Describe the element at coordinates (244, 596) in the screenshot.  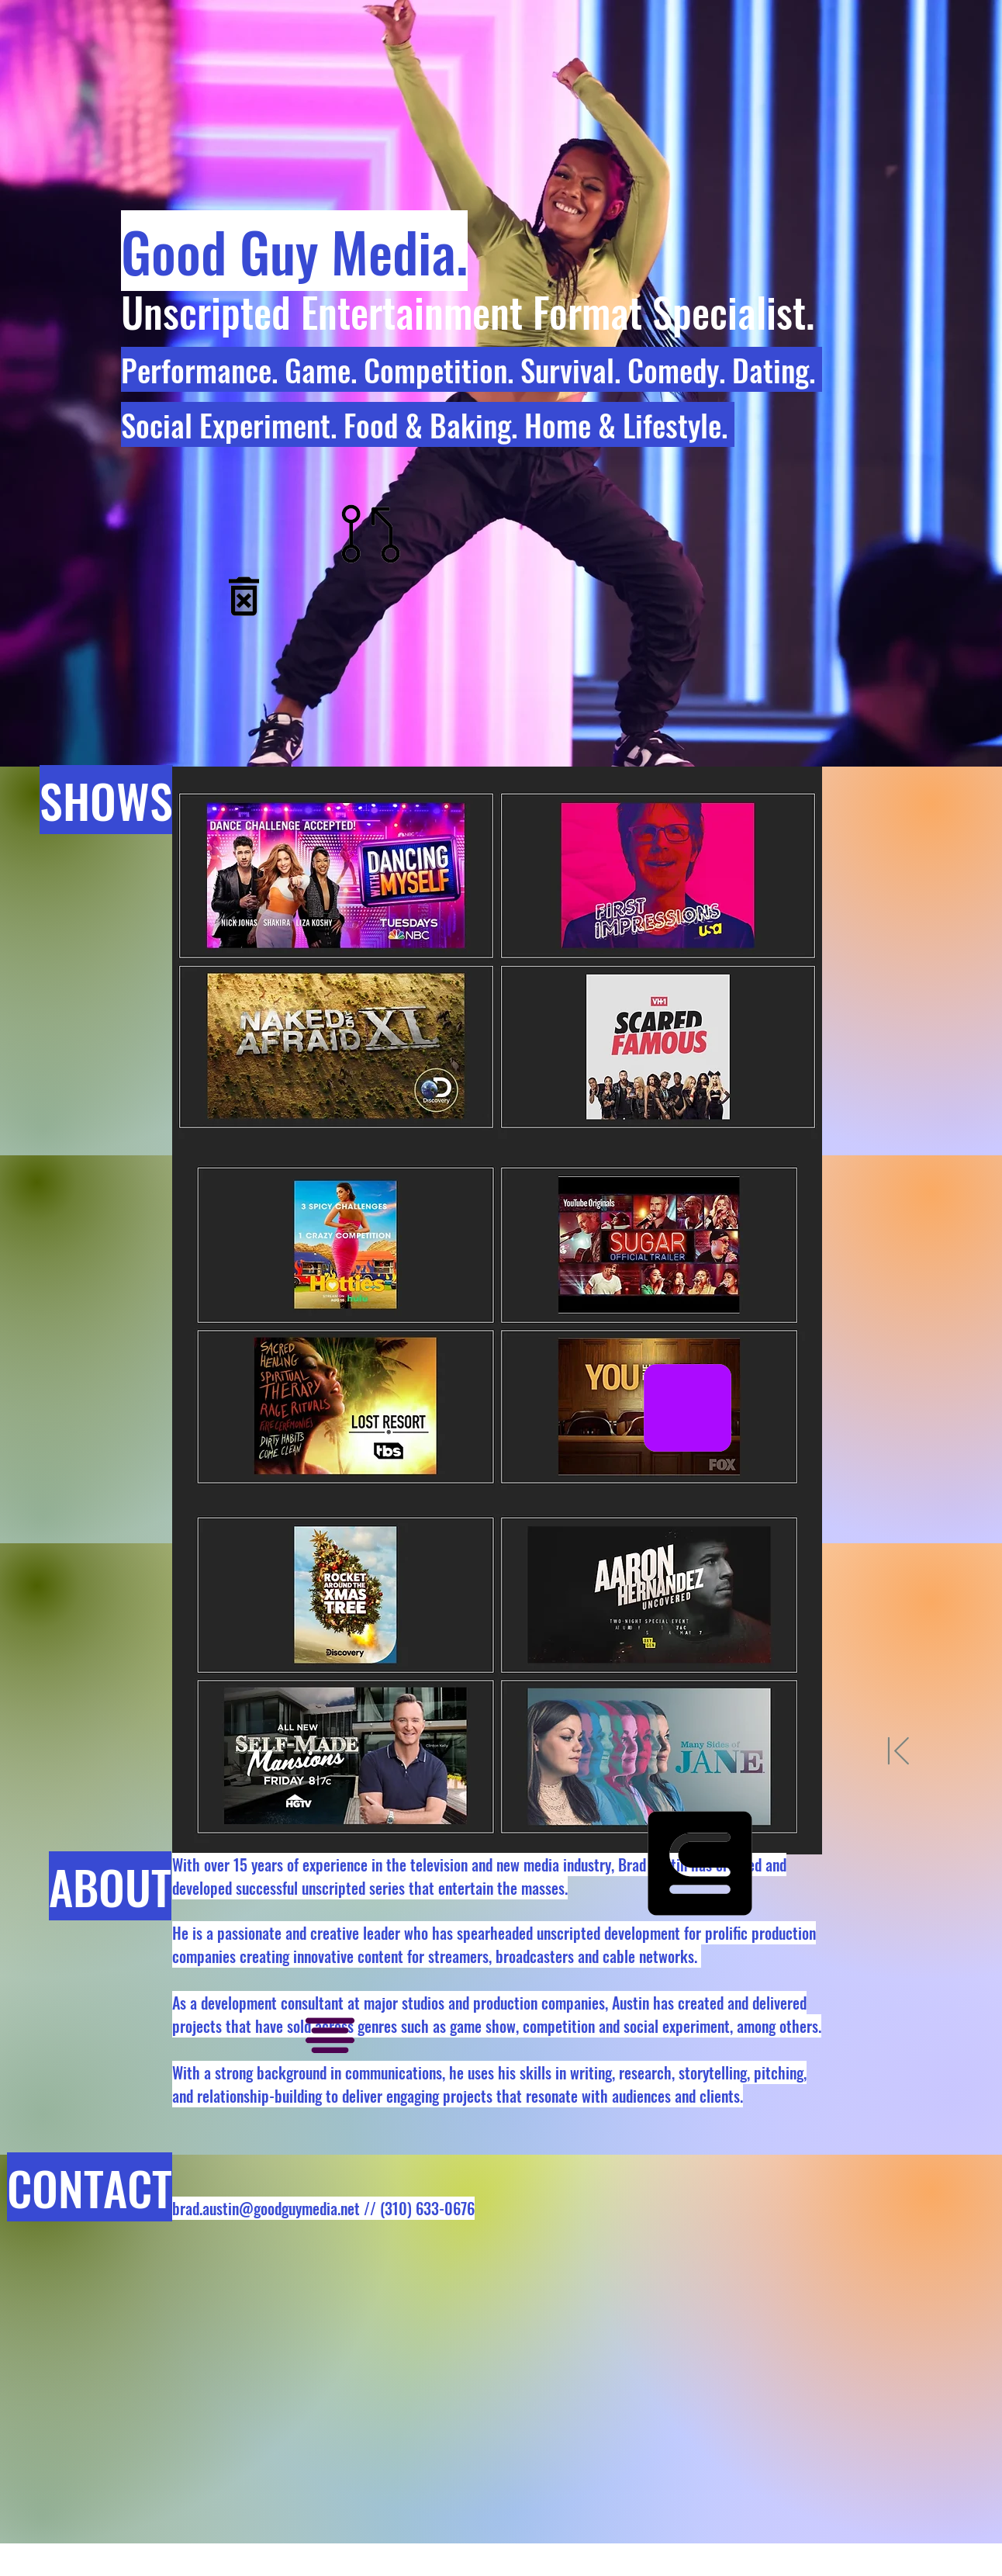
I see `permanently delete an item` at that location.